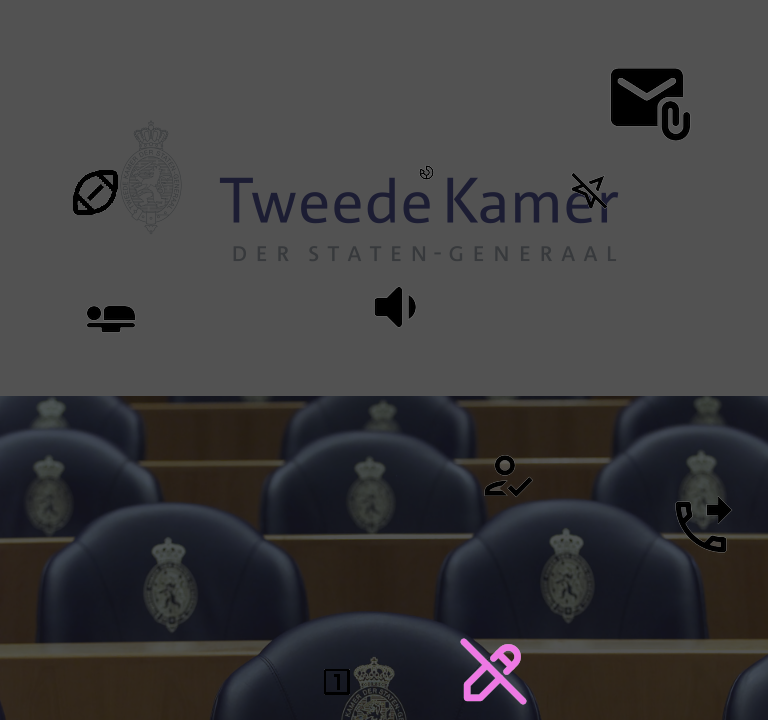 This screenshot has height=720, width=768. What do you see at coordinates (588, 192) in the screenshot?
I see `location sharing is disabled` at bounding box center [588, 192].